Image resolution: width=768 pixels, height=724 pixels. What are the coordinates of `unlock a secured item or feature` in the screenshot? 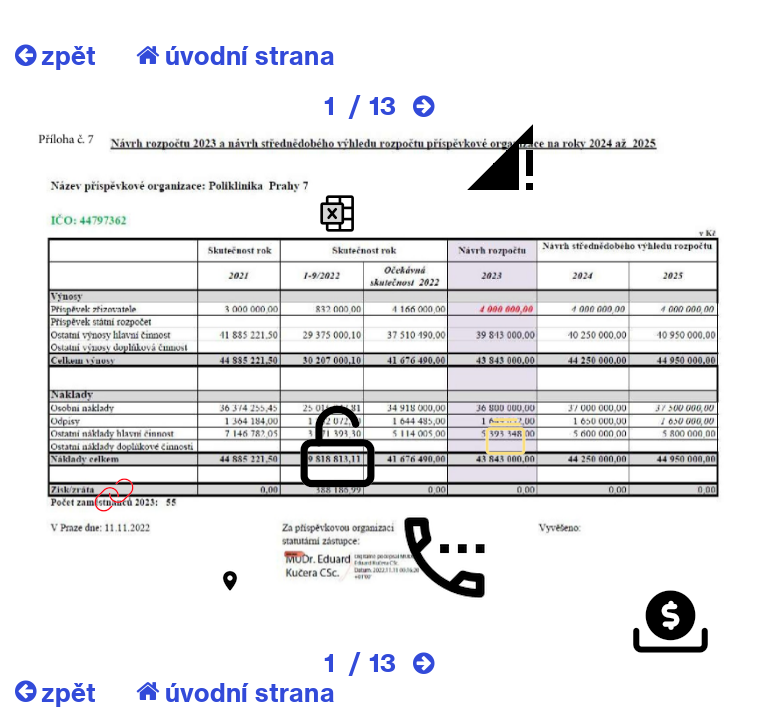 It's located at (337, 446).